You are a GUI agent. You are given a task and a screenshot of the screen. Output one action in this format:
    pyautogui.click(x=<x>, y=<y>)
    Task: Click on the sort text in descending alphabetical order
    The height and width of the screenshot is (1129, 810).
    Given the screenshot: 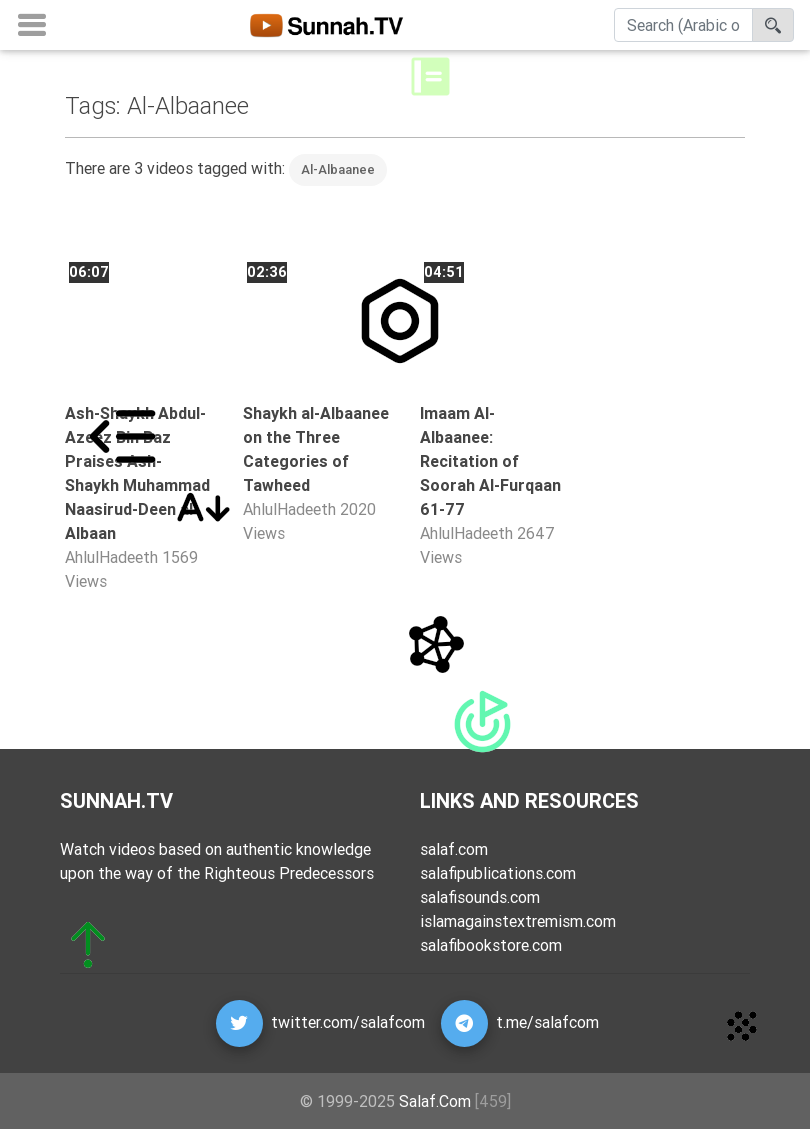 What is the action you would take?
    pyautogui.click(x=203, y=509)
    